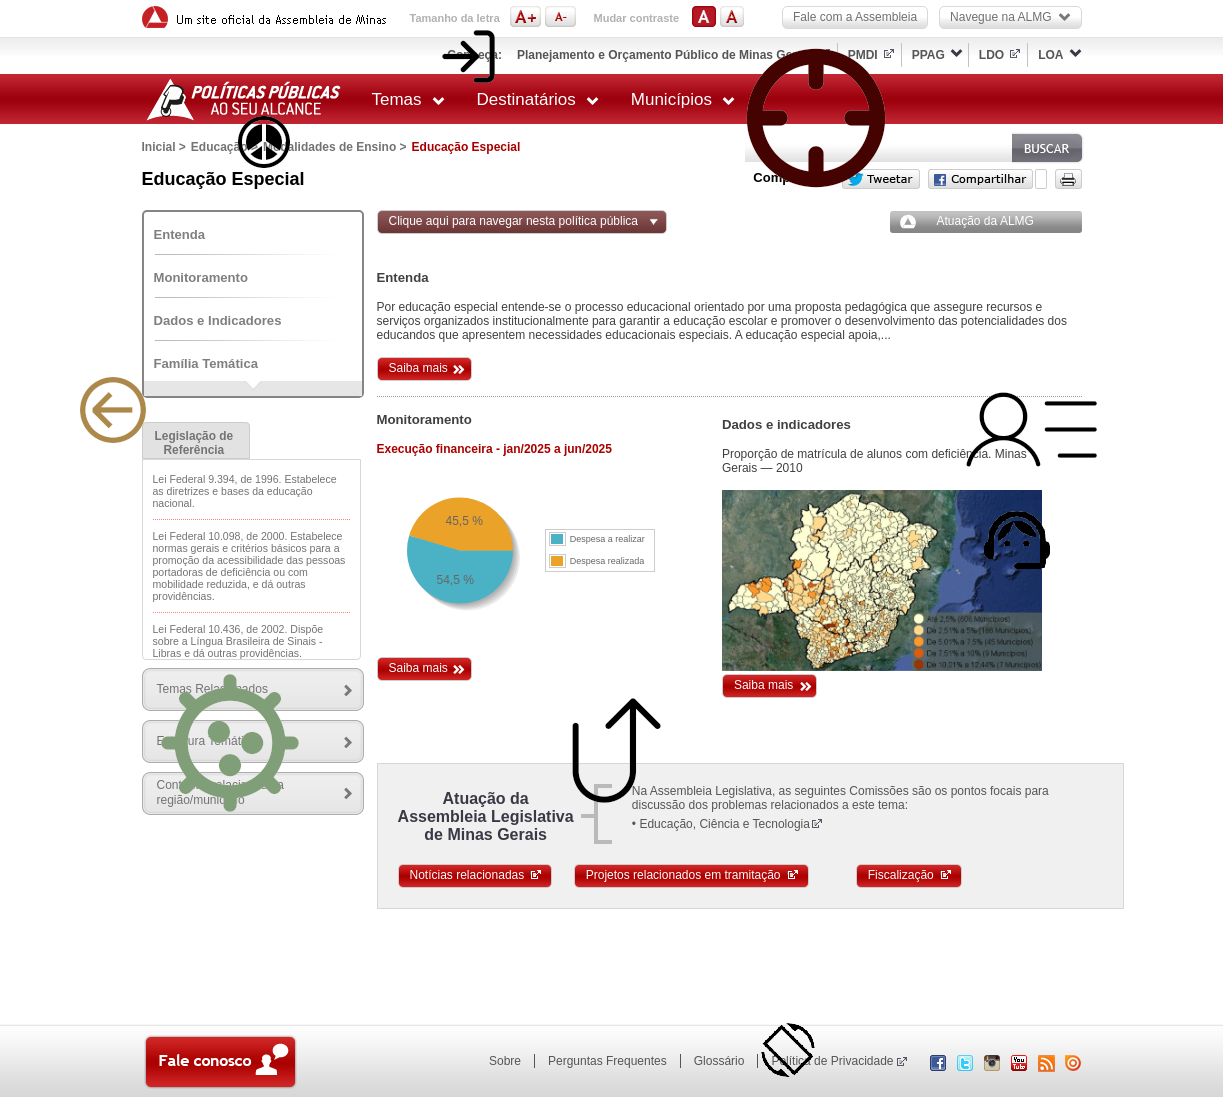  Describe the element at coordinates (264, 142) in the screenshot. I see `indicates a peaceful or non-violent mode` at that location.